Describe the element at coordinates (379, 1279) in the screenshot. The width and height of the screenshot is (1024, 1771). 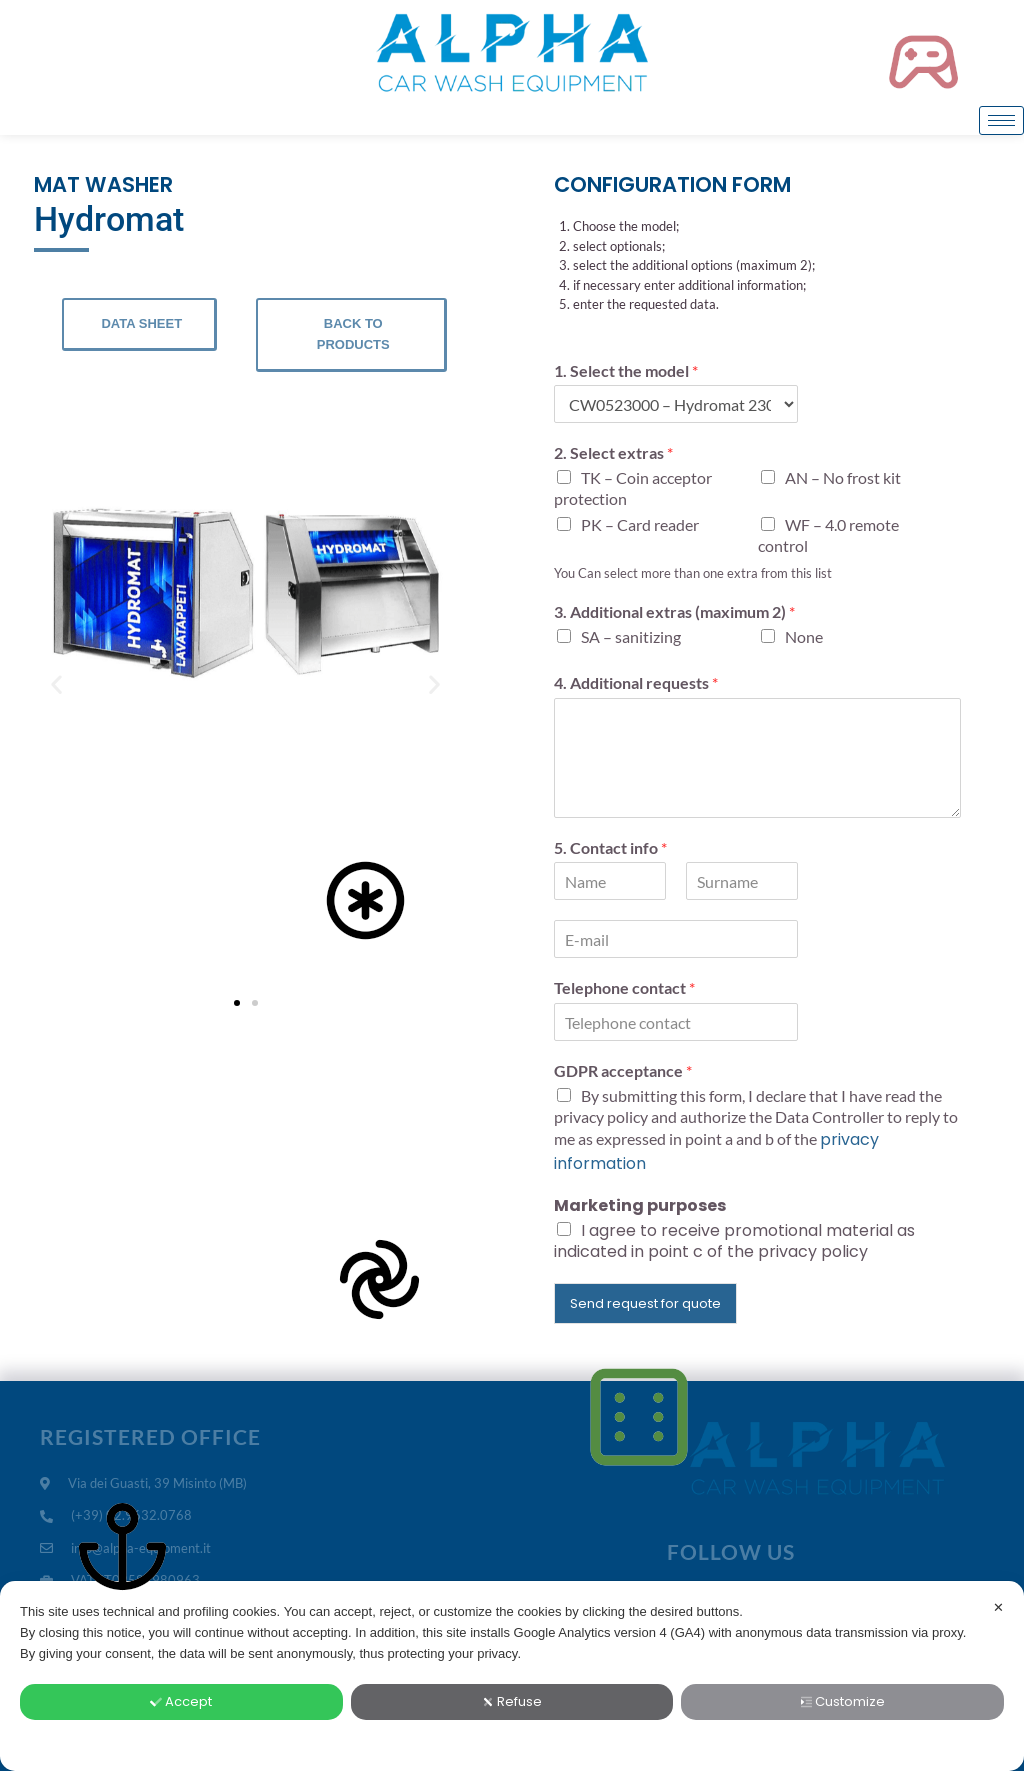
I see `loading or processing content` at that location.